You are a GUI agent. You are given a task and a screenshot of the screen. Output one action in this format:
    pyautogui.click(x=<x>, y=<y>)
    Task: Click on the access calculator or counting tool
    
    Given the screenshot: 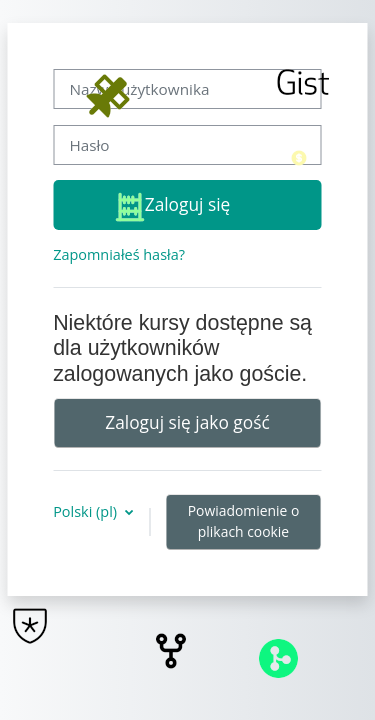 What is the action you would take?
    pyautogui.click(x=130, y=207)
    